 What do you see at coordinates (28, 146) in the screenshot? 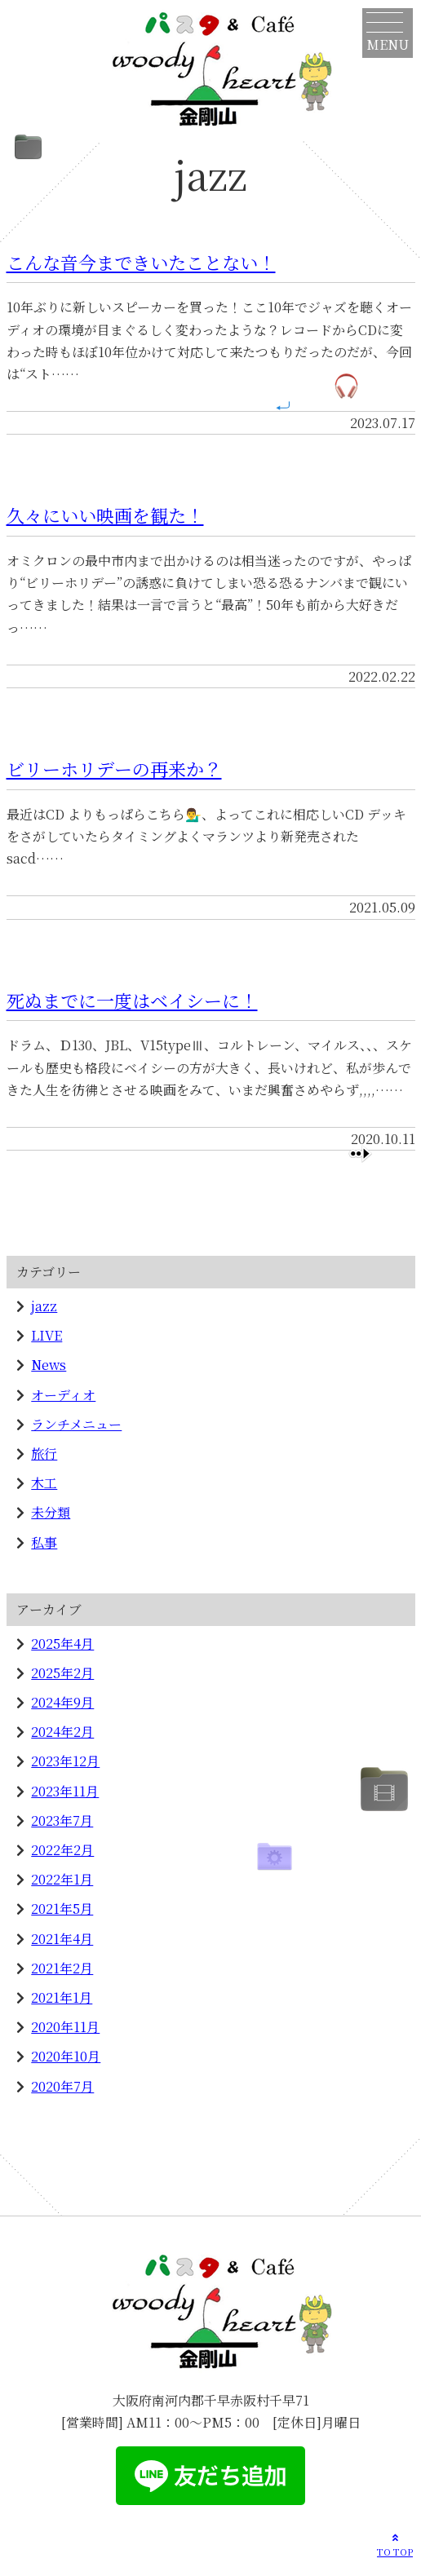
I see `open a folder or directory` at bounding box center [28, 146].